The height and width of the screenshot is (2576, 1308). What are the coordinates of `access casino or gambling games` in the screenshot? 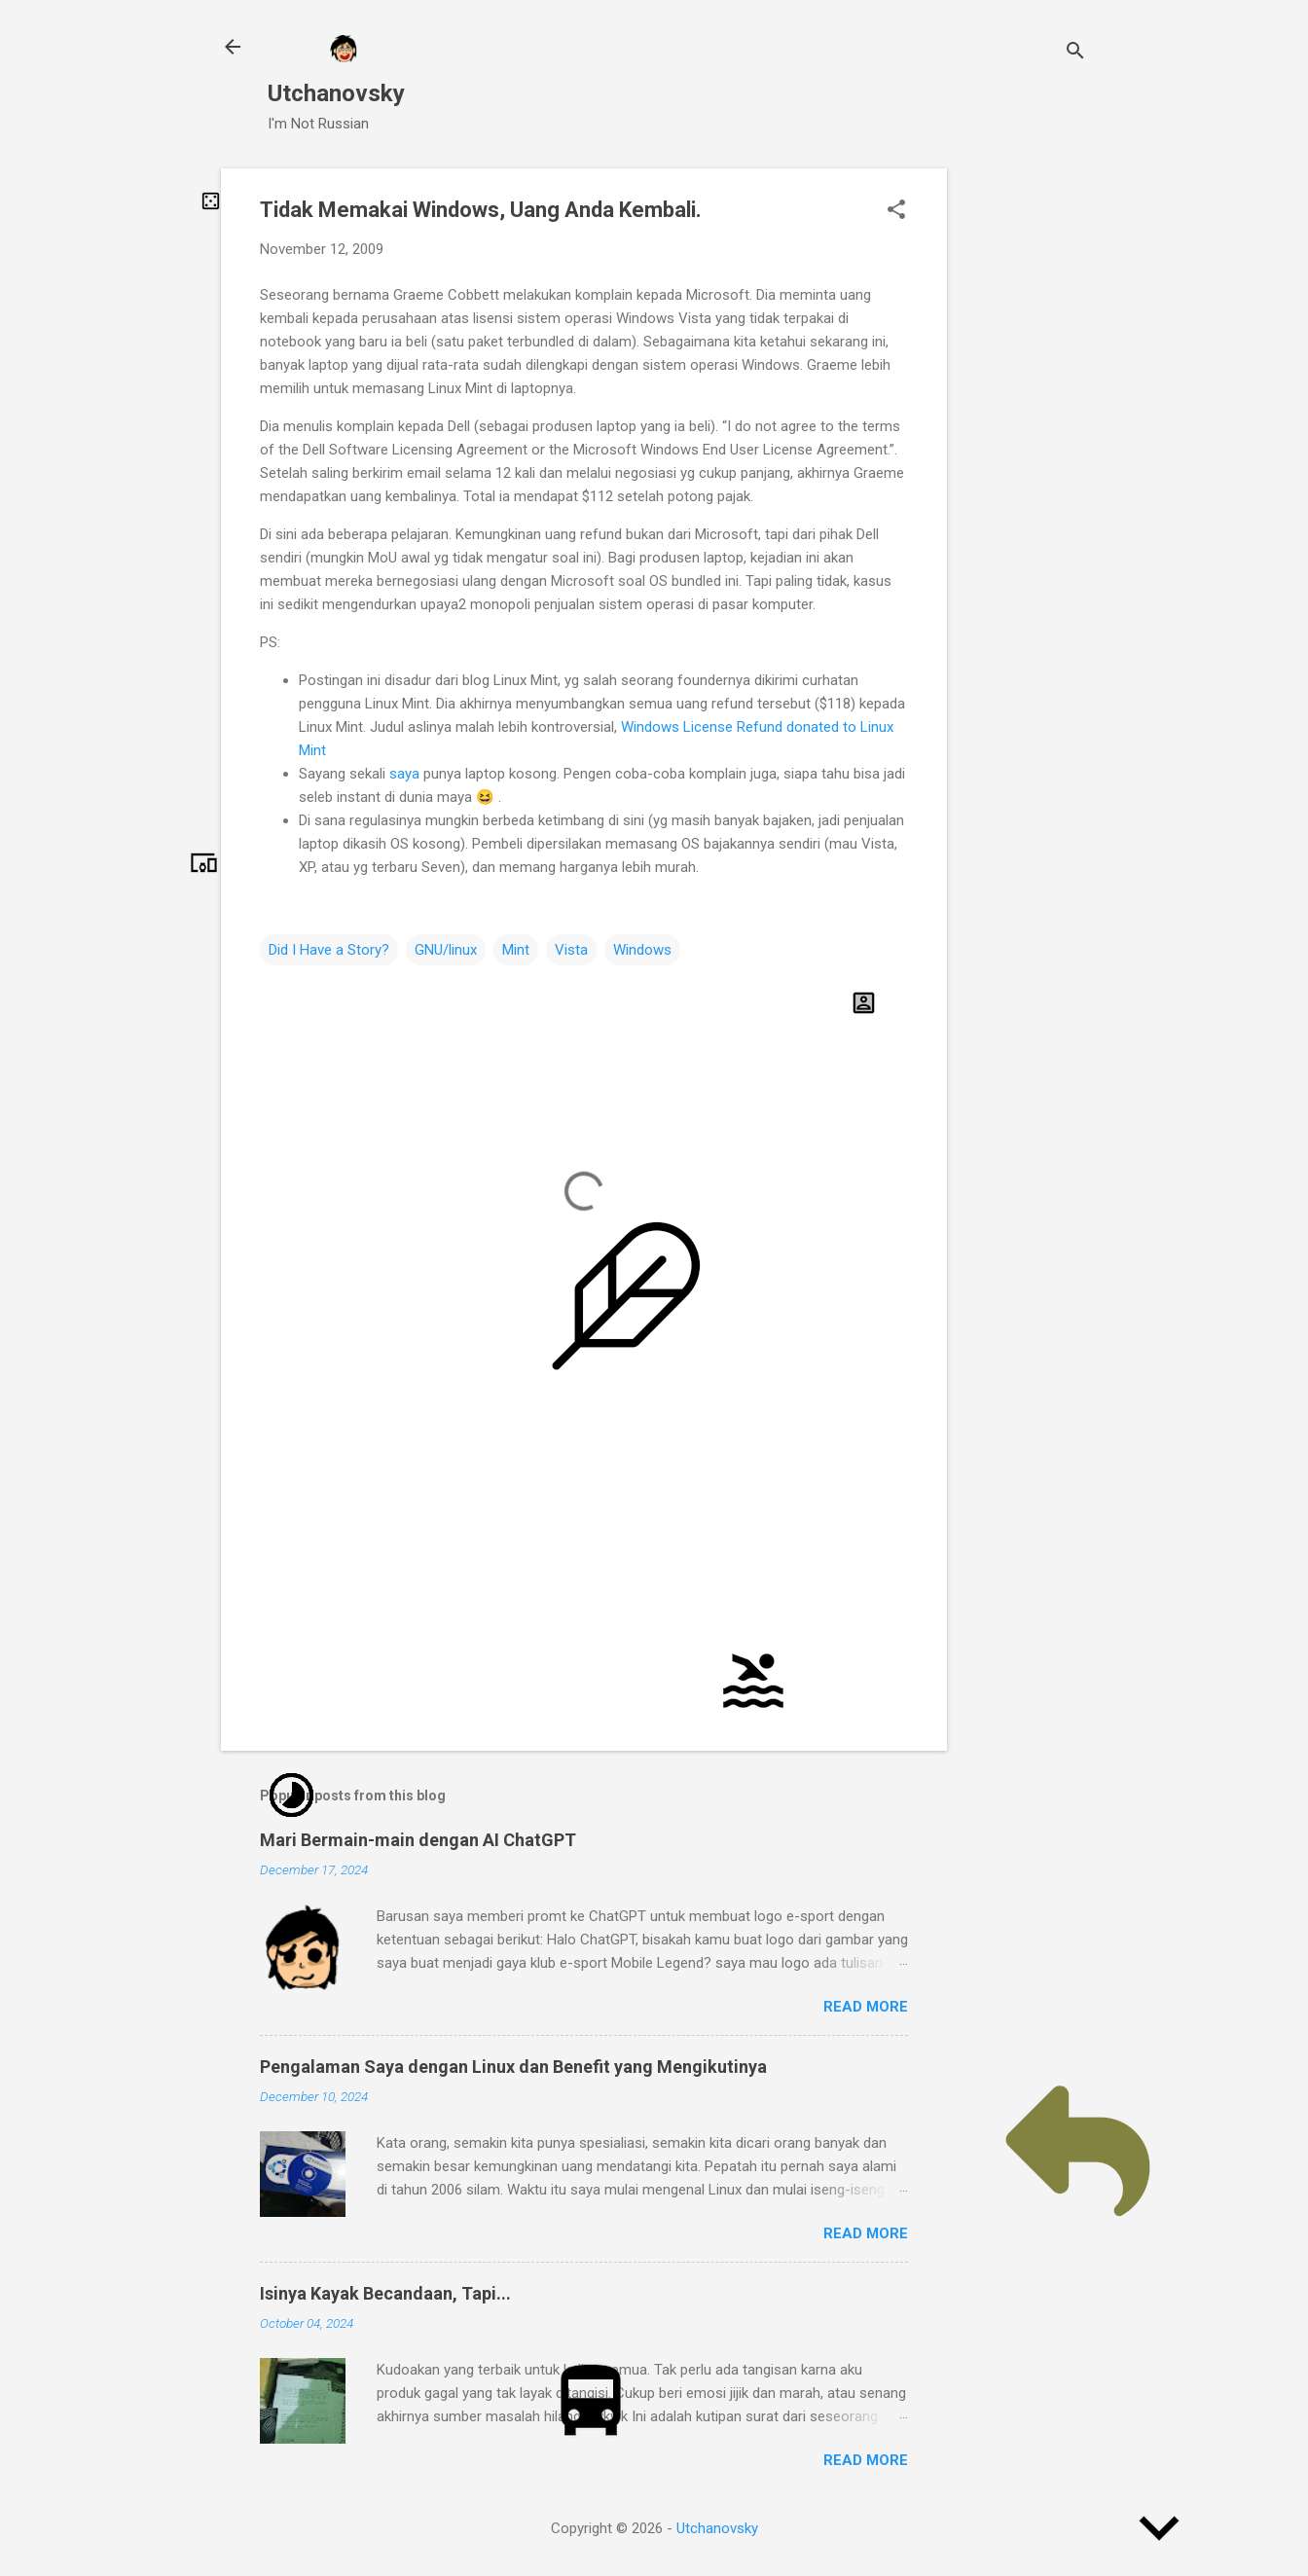 It's located at (210, 200).